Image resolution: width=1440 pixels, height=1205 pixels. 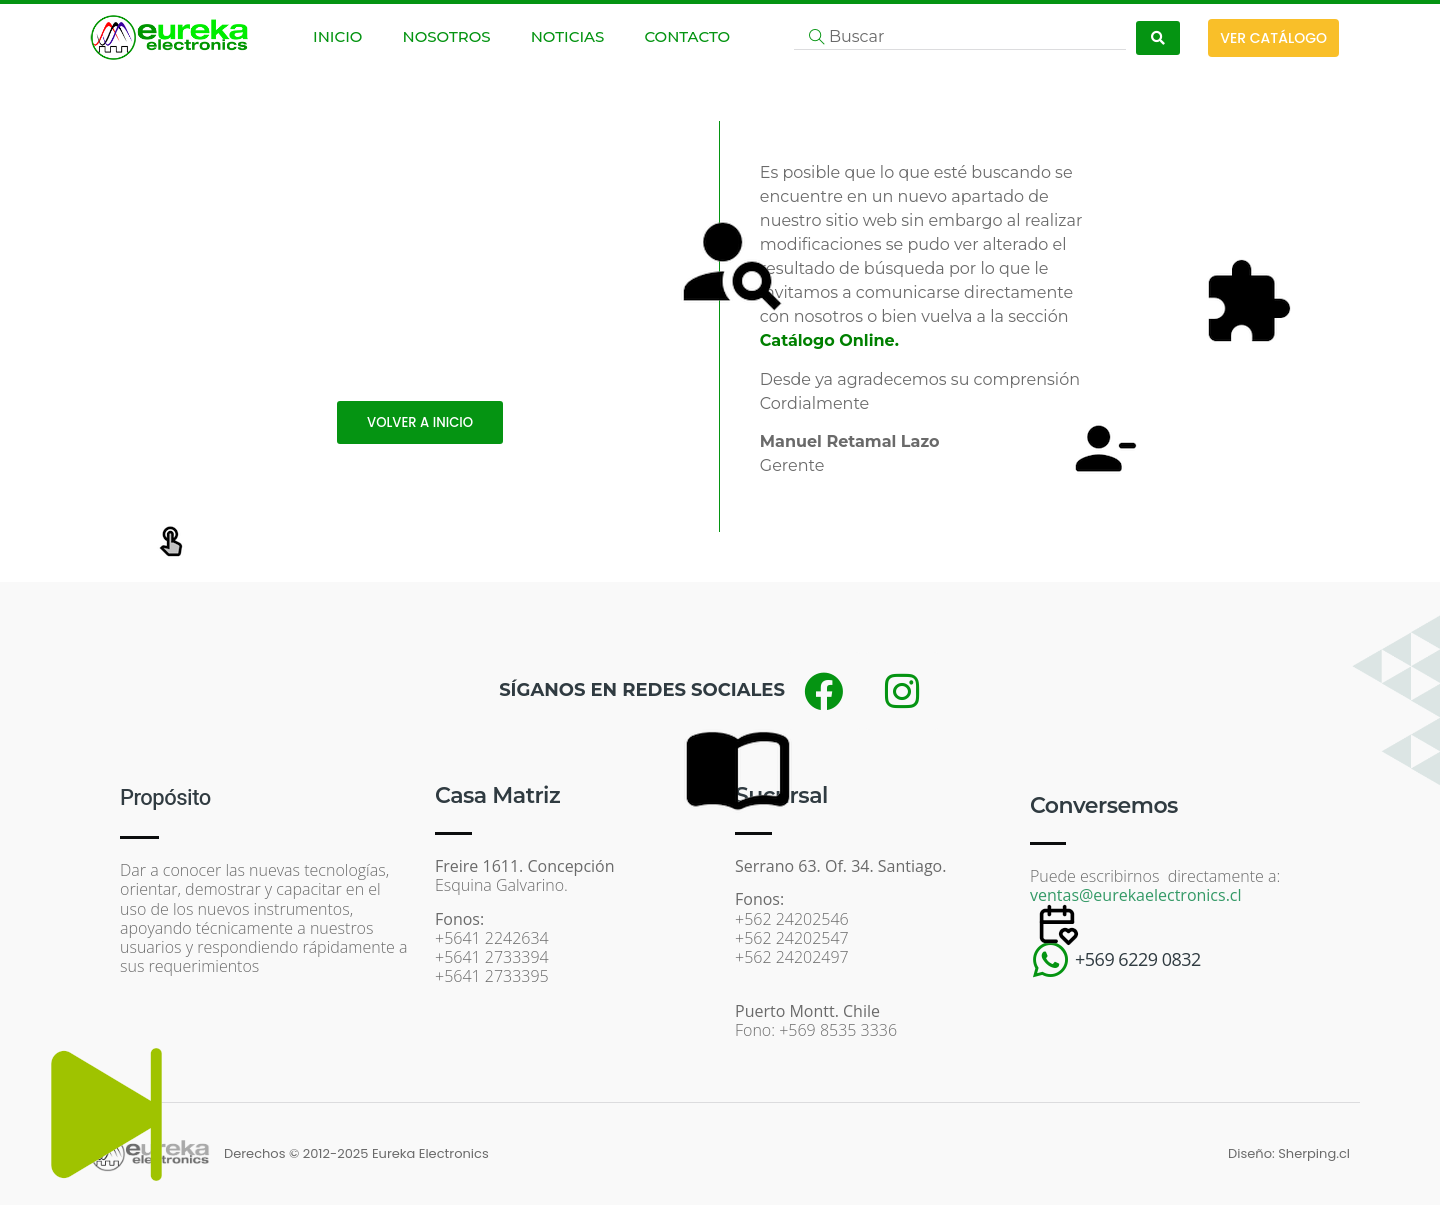 I want to click on tap to interact with touchscreen element, so click(x=171, y=542).